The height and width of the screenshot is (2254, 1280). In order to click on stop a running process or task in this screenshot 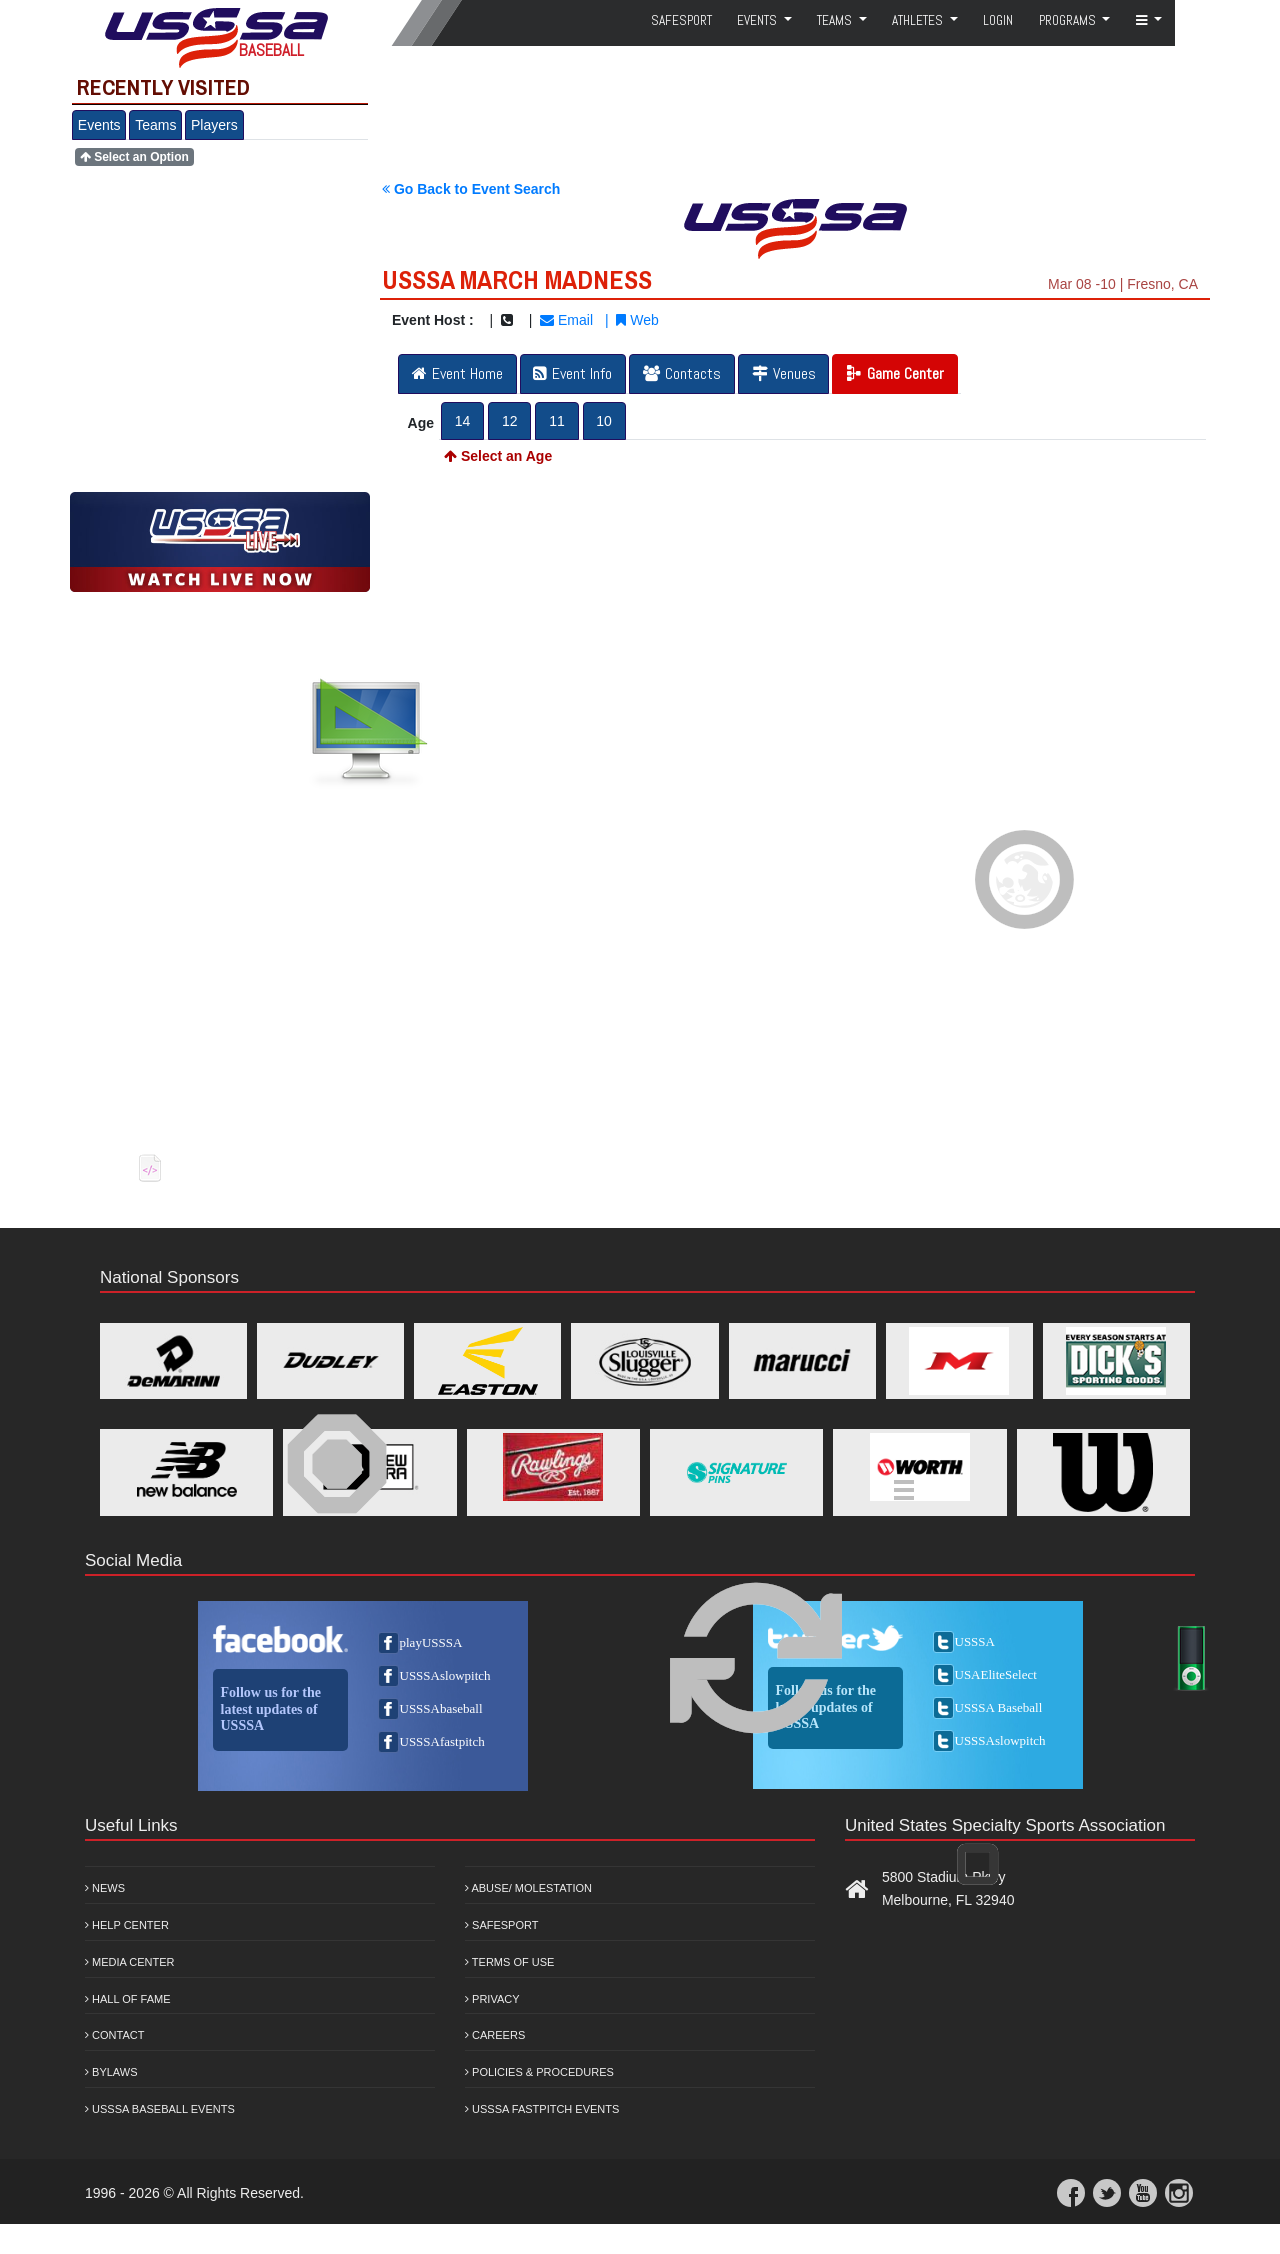, I will do `click(337, 1464)`.